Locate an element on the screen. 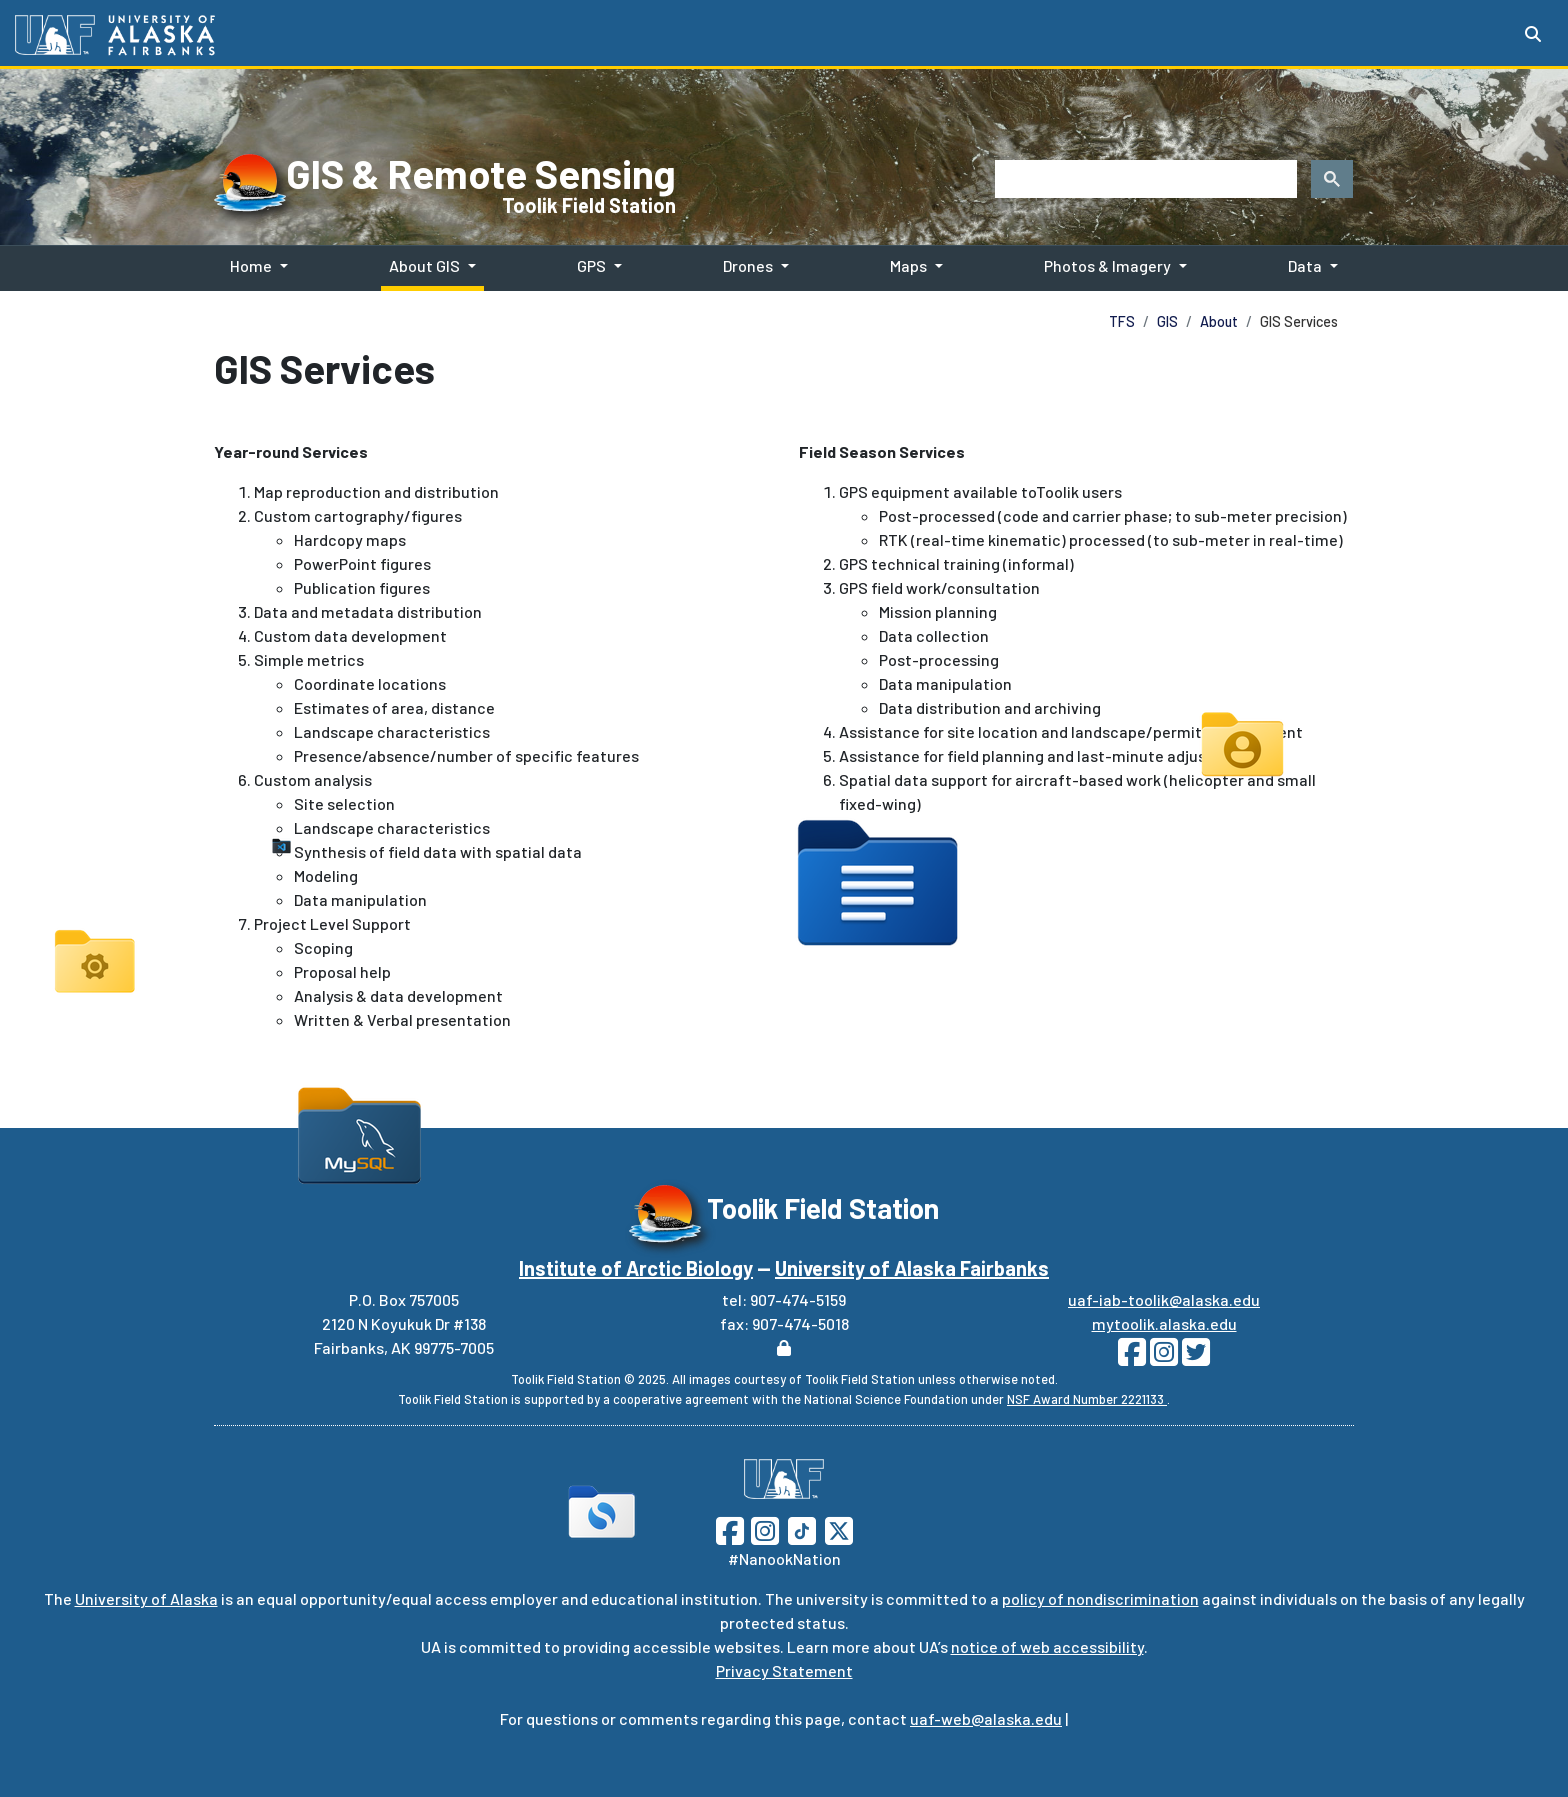 The width and height of the screenshot is (1568, 1797). open mysql database files folder is located at coordinates (359, 1139).